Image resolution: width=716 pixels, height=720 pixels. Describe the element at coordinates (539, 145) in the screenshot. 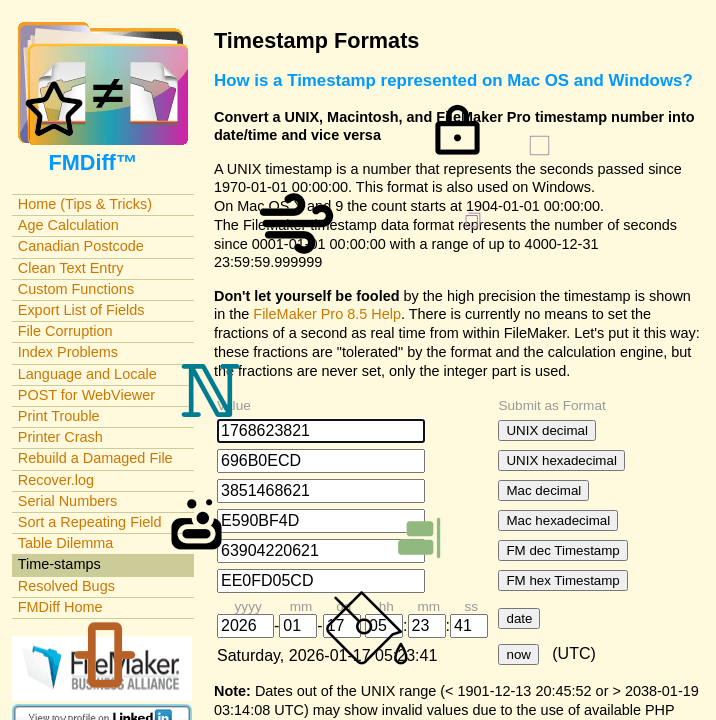

I see `stop media playback` at that location.